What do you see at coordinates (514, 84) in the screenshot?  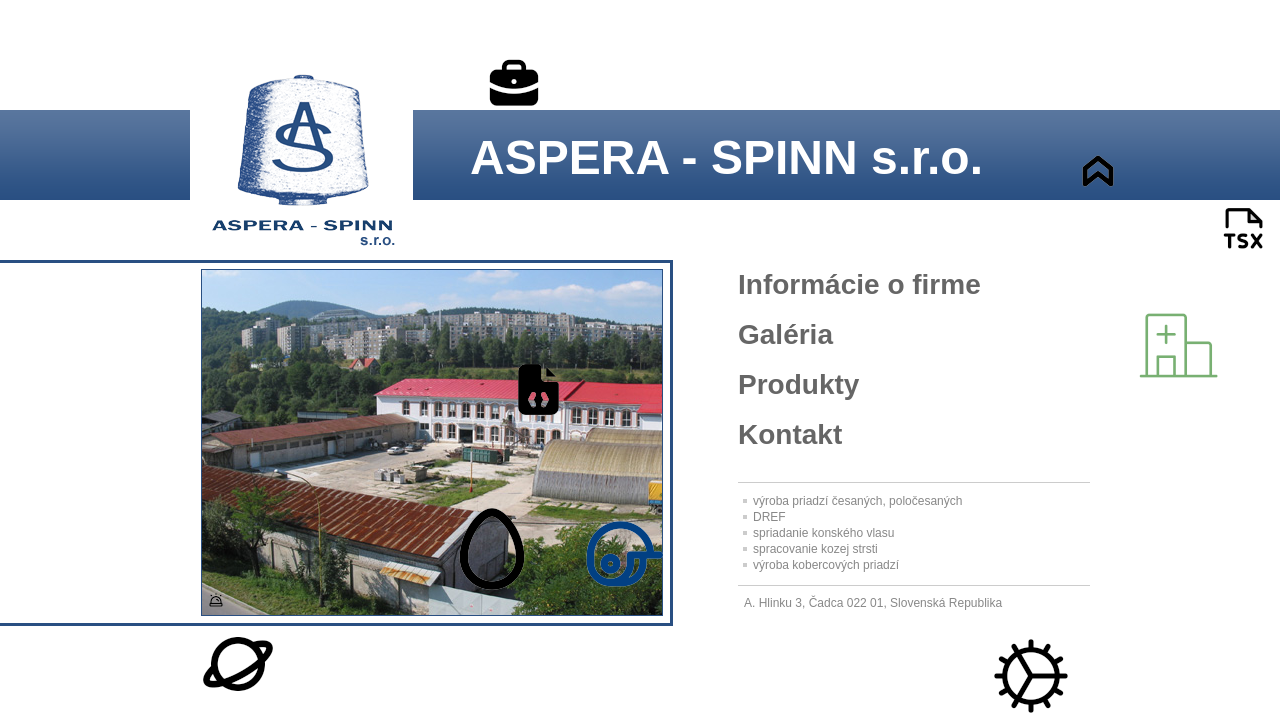 I see `access work or business documents` at bounding box center [514, 84].